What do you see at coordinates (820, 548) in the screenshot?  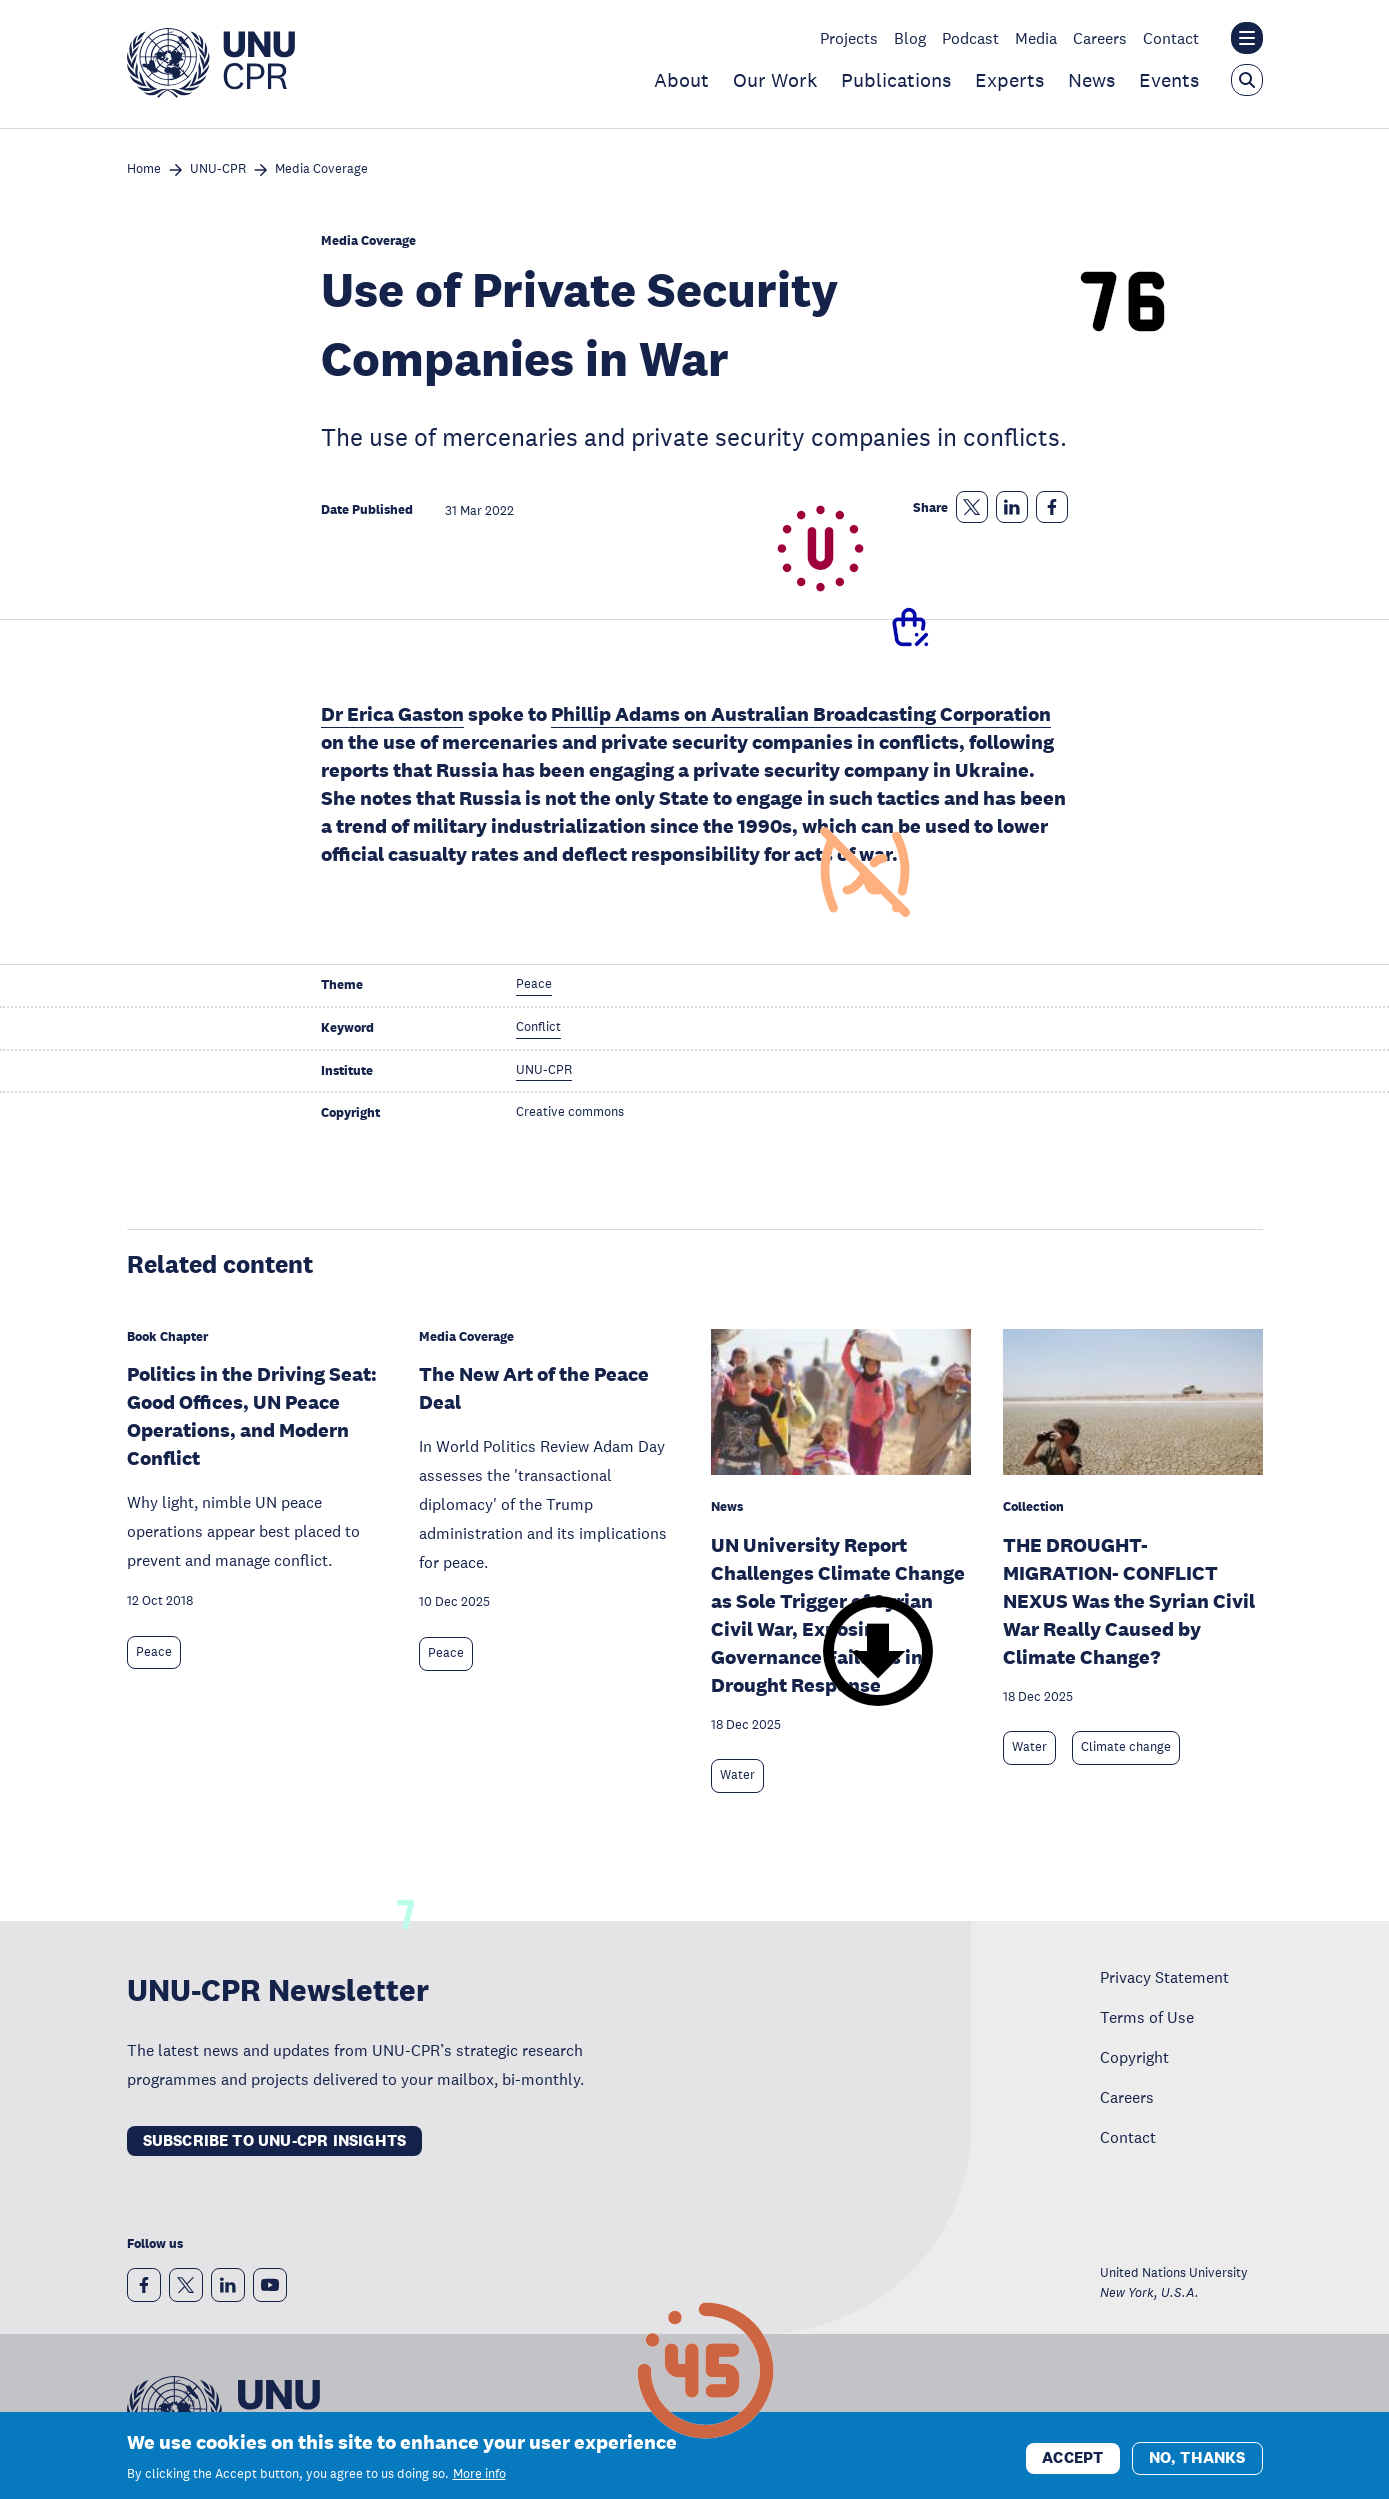 I see `indicates a pending or unverified user account` at bounding box center [820, 548].